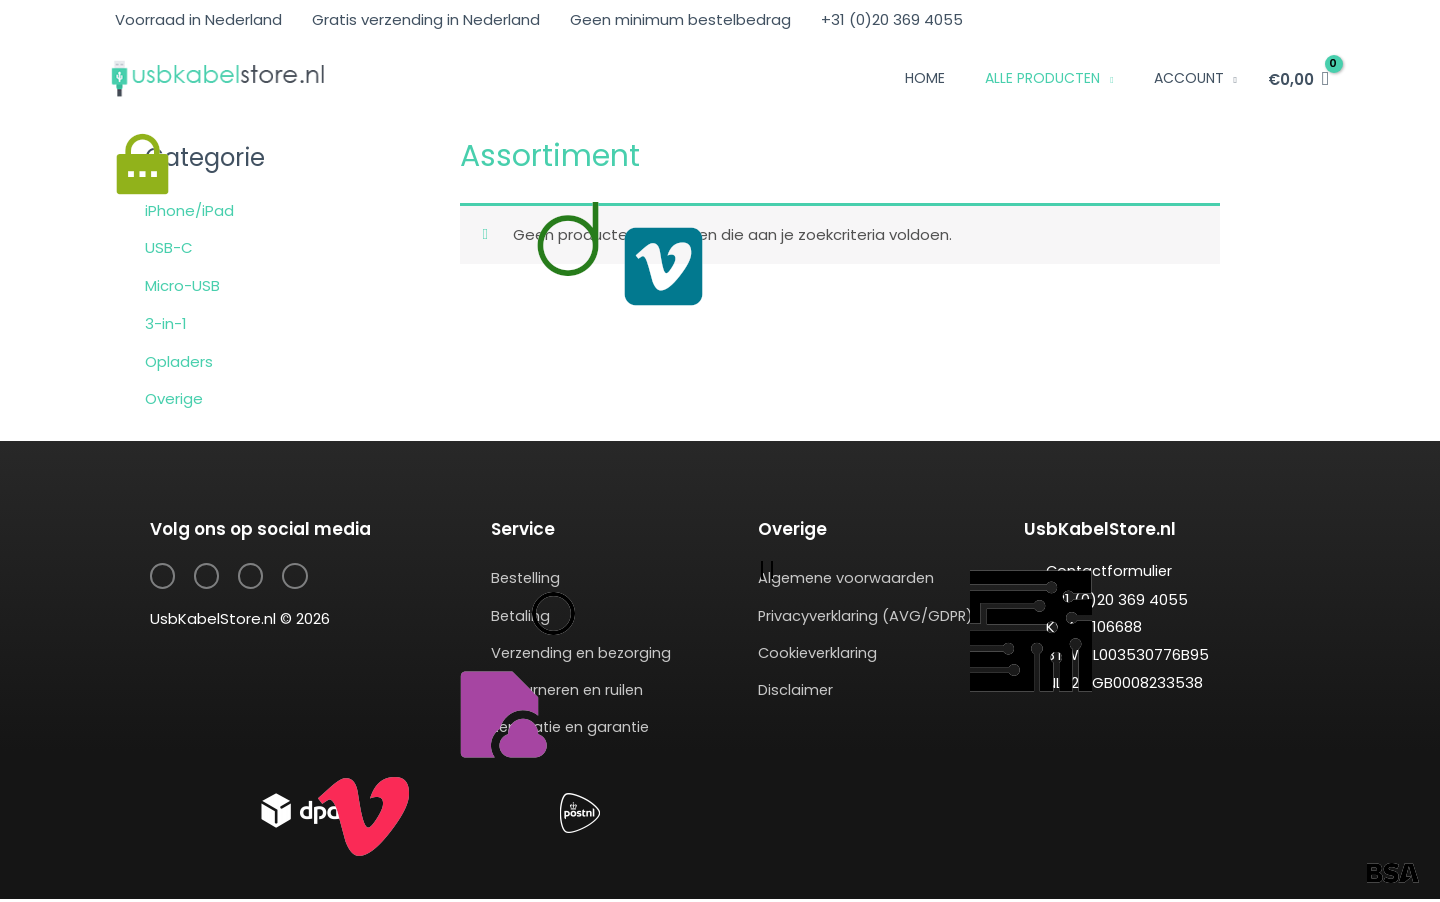  Describe the element at coordinates (767, 570) in the screenshot. I see `pause media playback` at that location.